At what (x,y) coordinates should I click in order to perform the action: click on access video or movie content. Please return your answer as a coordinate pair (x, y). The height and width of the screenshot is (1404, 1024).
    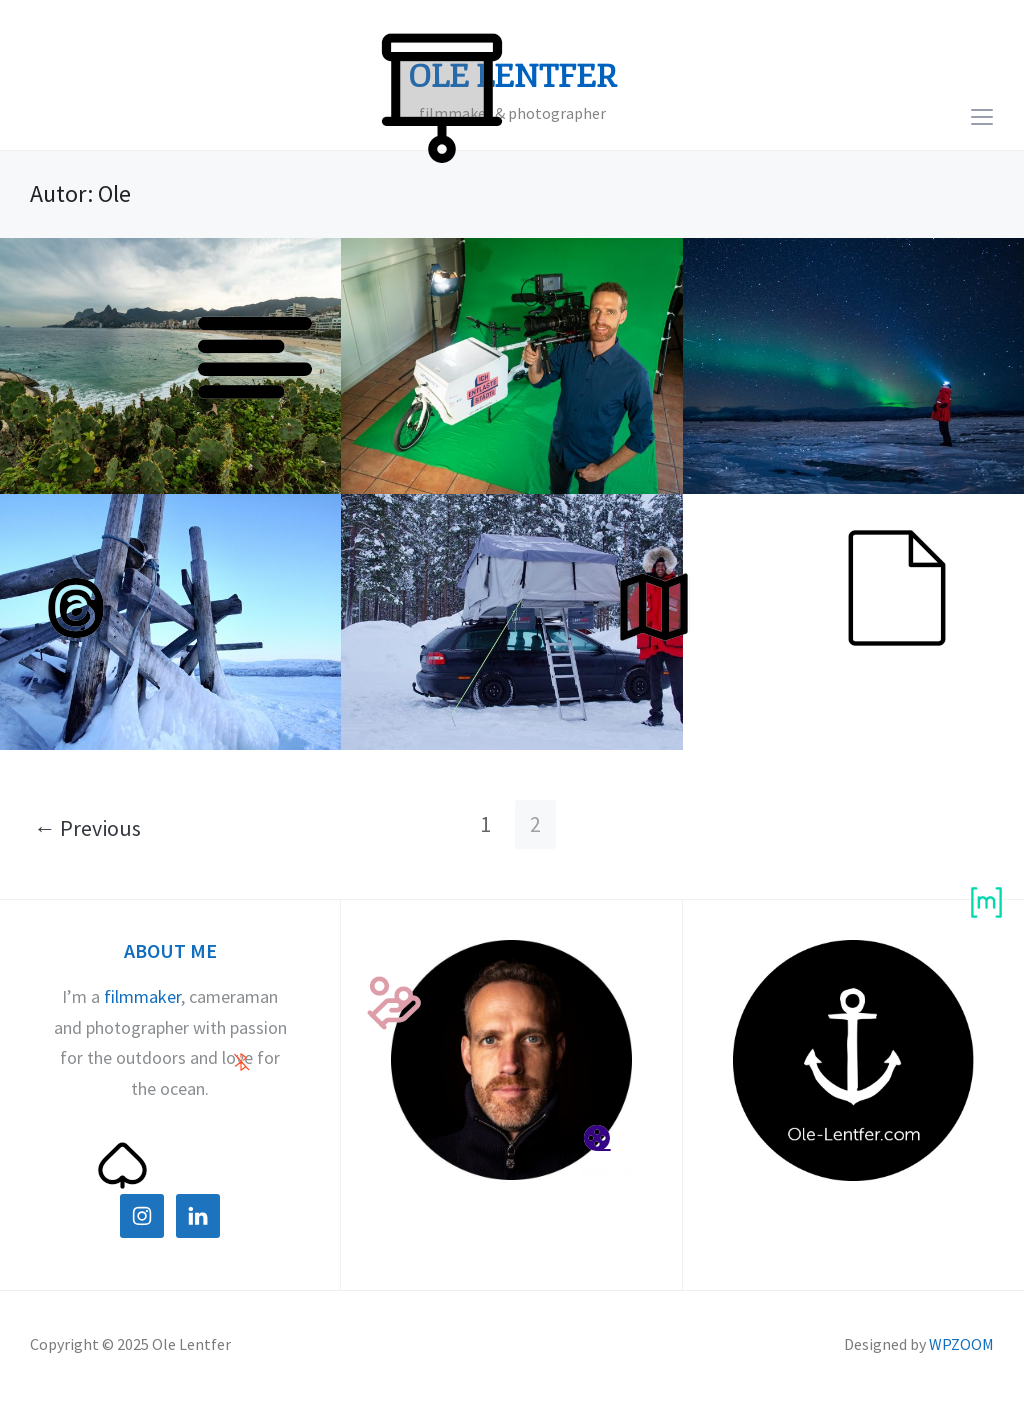
    Looking at the image, I should click on (597, 1138).